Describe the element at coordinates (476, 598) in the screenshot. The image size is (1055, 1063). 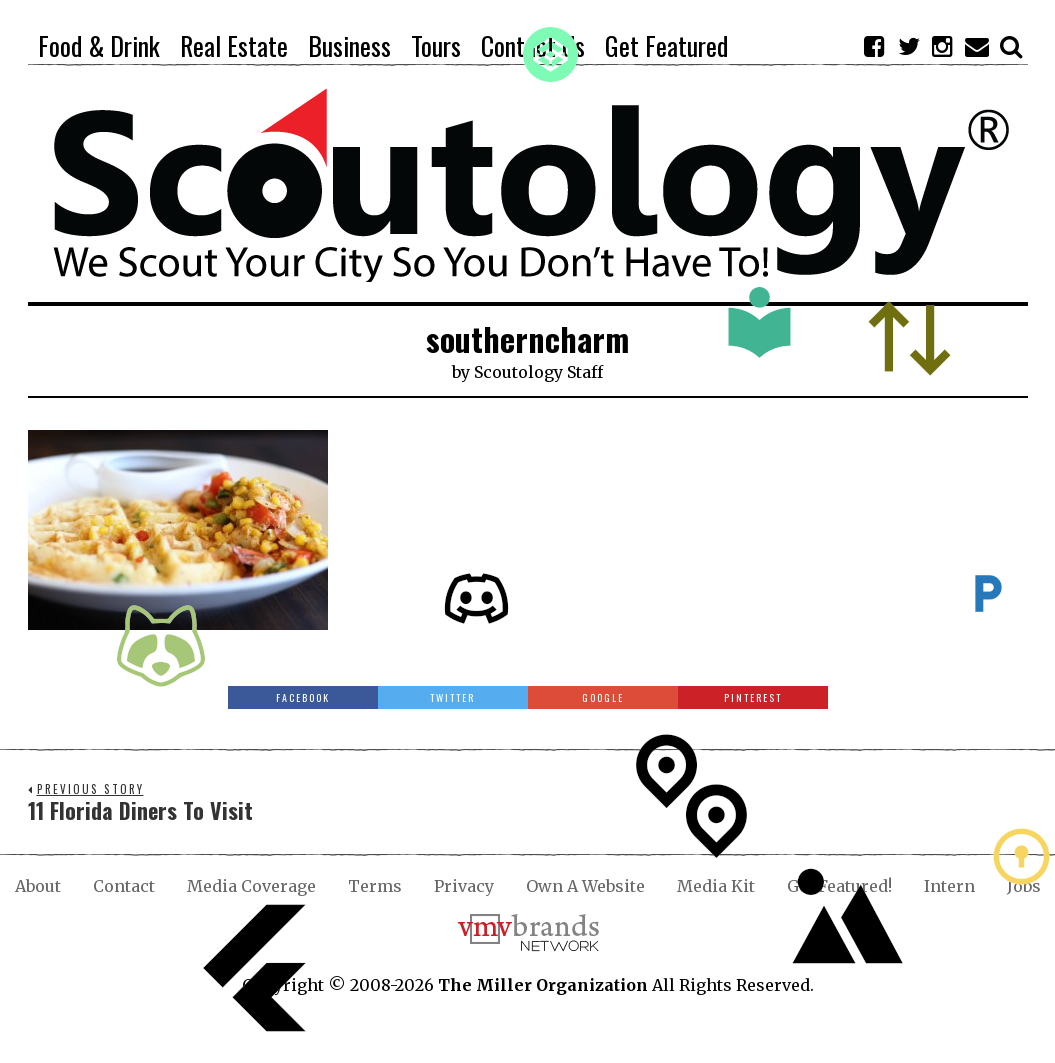
I see `open Discord` at that location.